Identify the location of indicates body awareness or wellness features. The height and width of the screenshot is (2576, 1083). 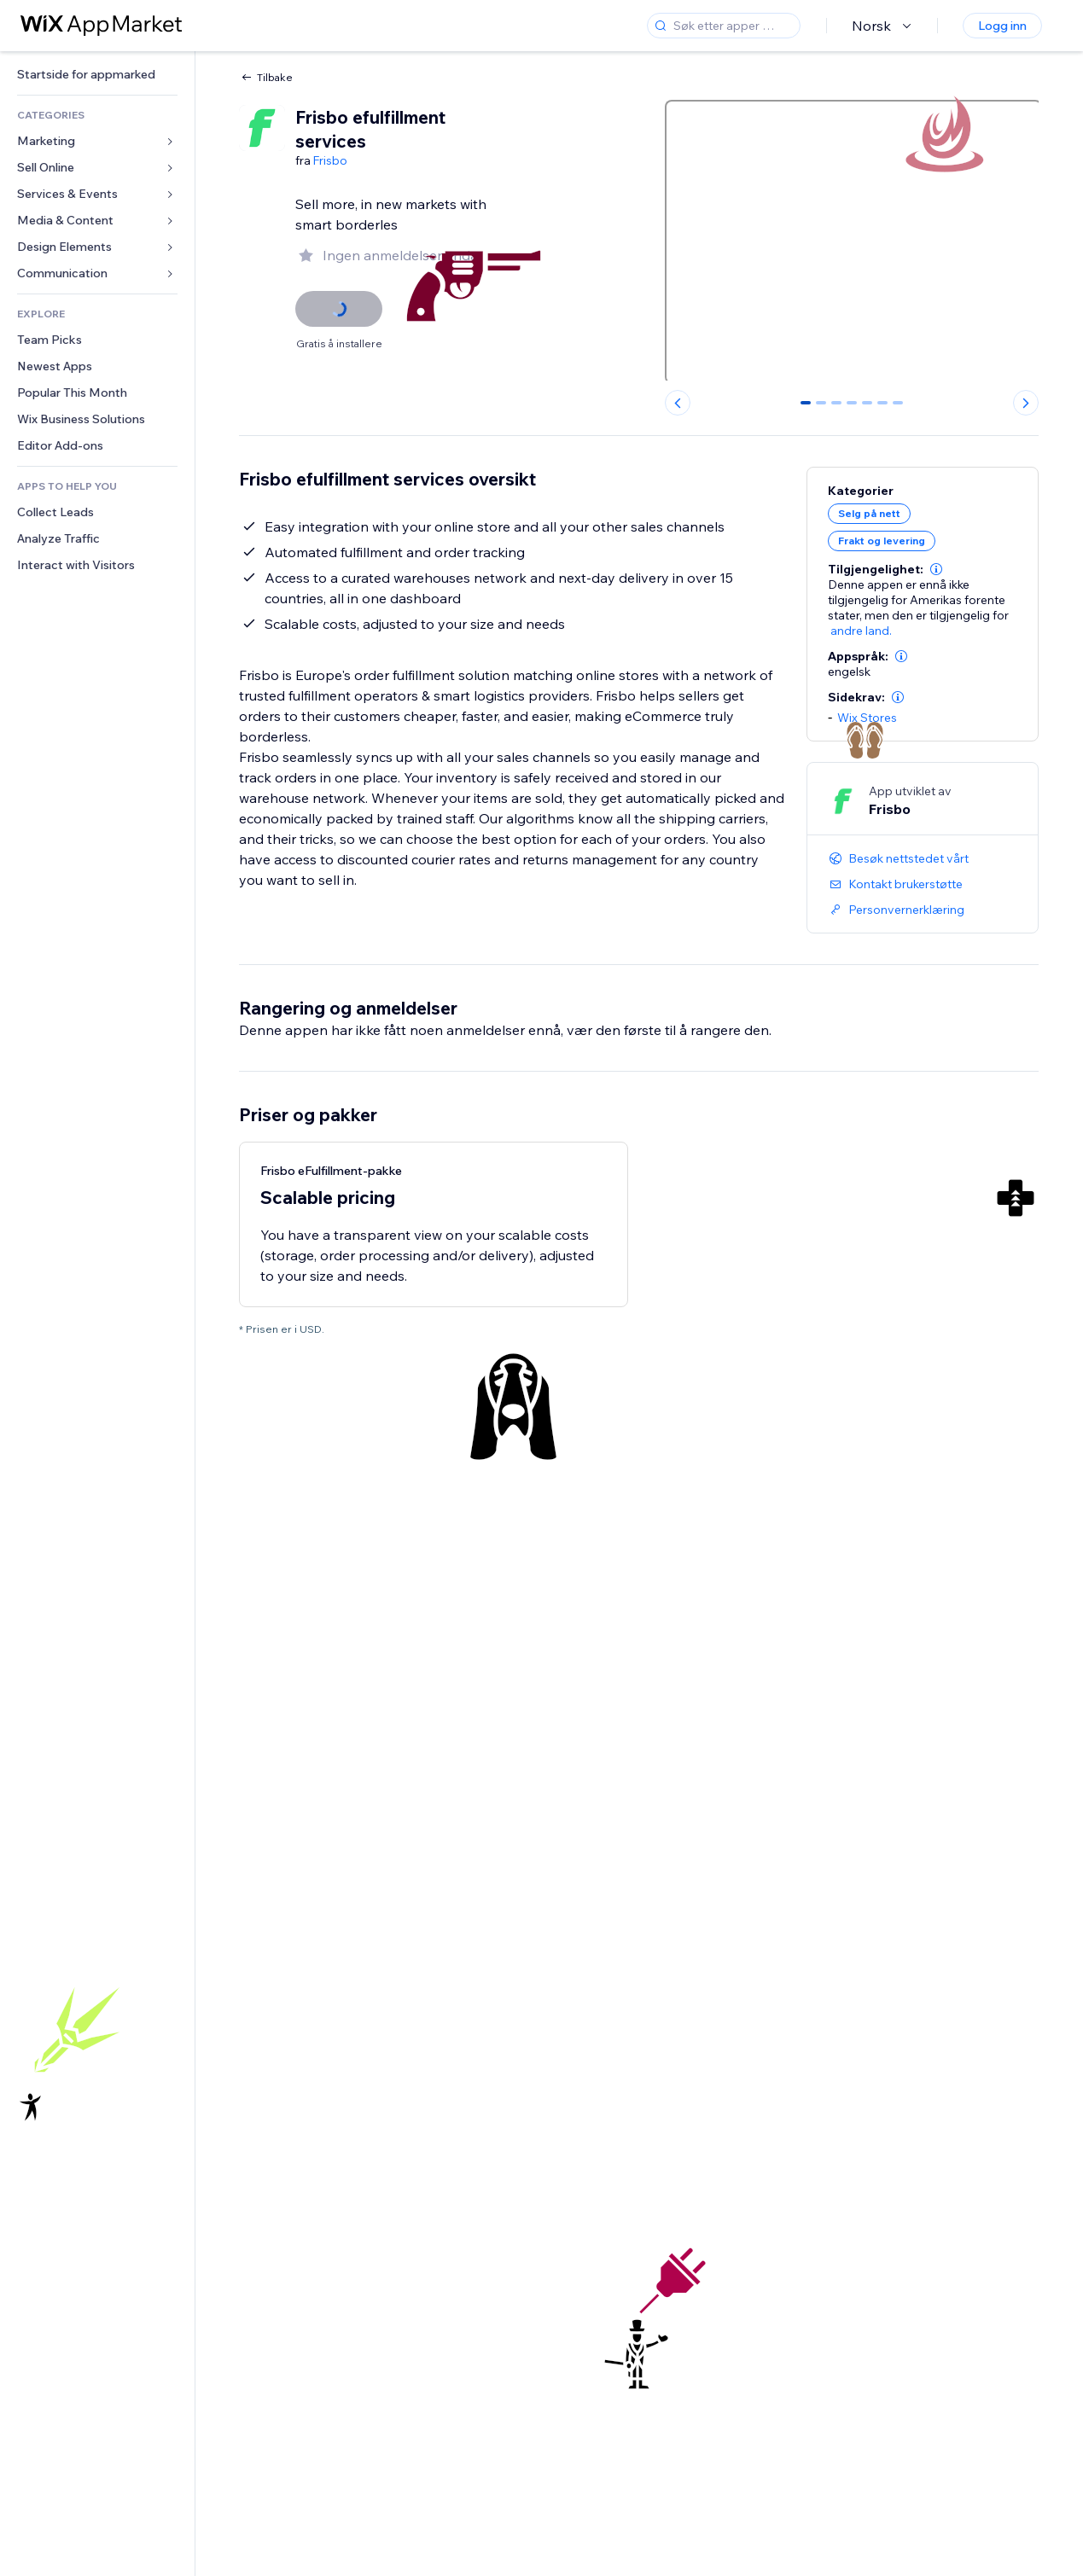
(30, 2107).